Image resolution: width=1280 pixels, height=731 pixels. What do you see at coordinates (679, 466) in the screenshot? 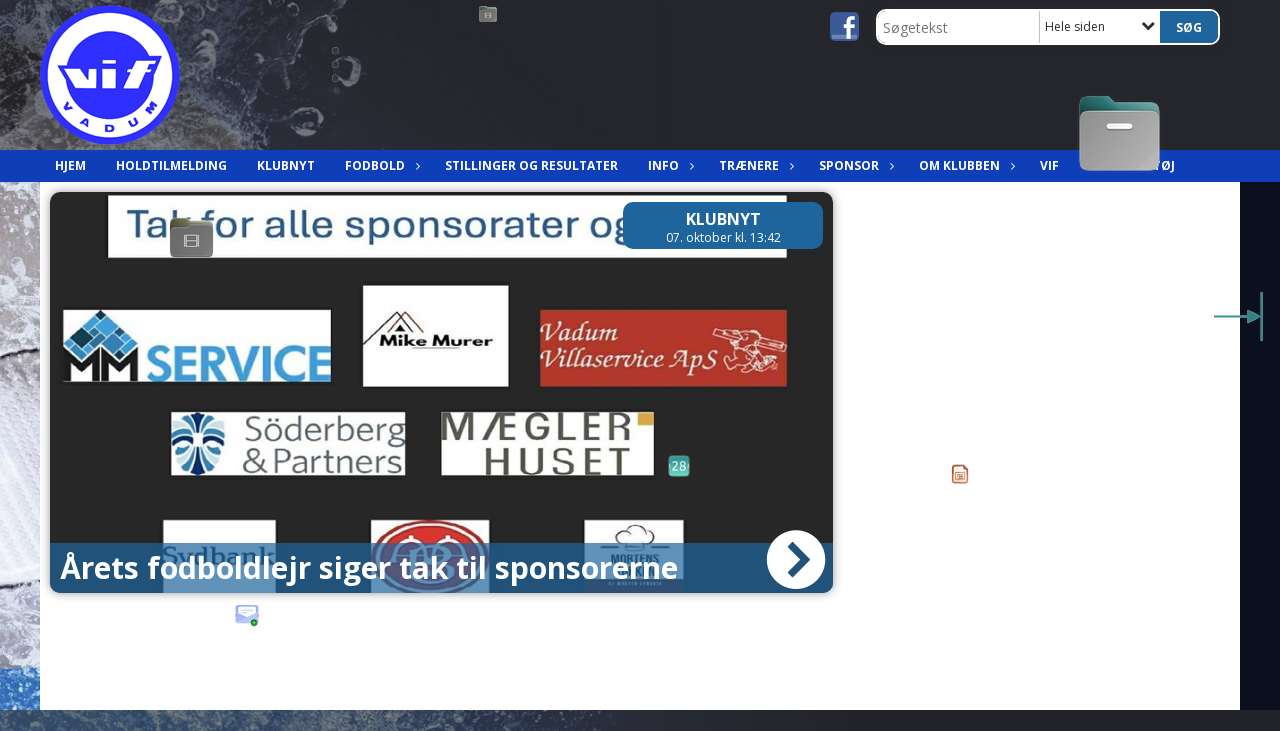
I see `open the calendar app` at bounding box center [679, 466].